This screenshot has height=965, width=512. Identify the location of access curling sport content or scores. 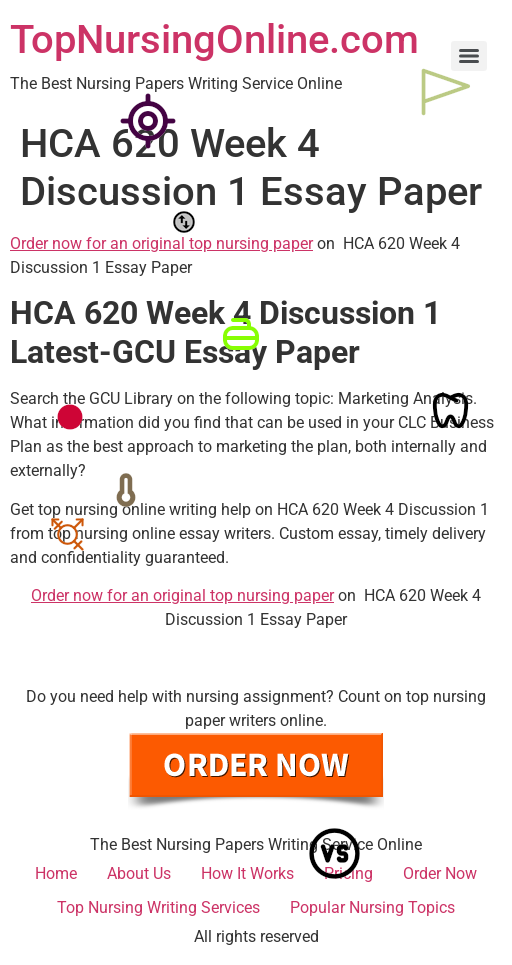
(241, 334).